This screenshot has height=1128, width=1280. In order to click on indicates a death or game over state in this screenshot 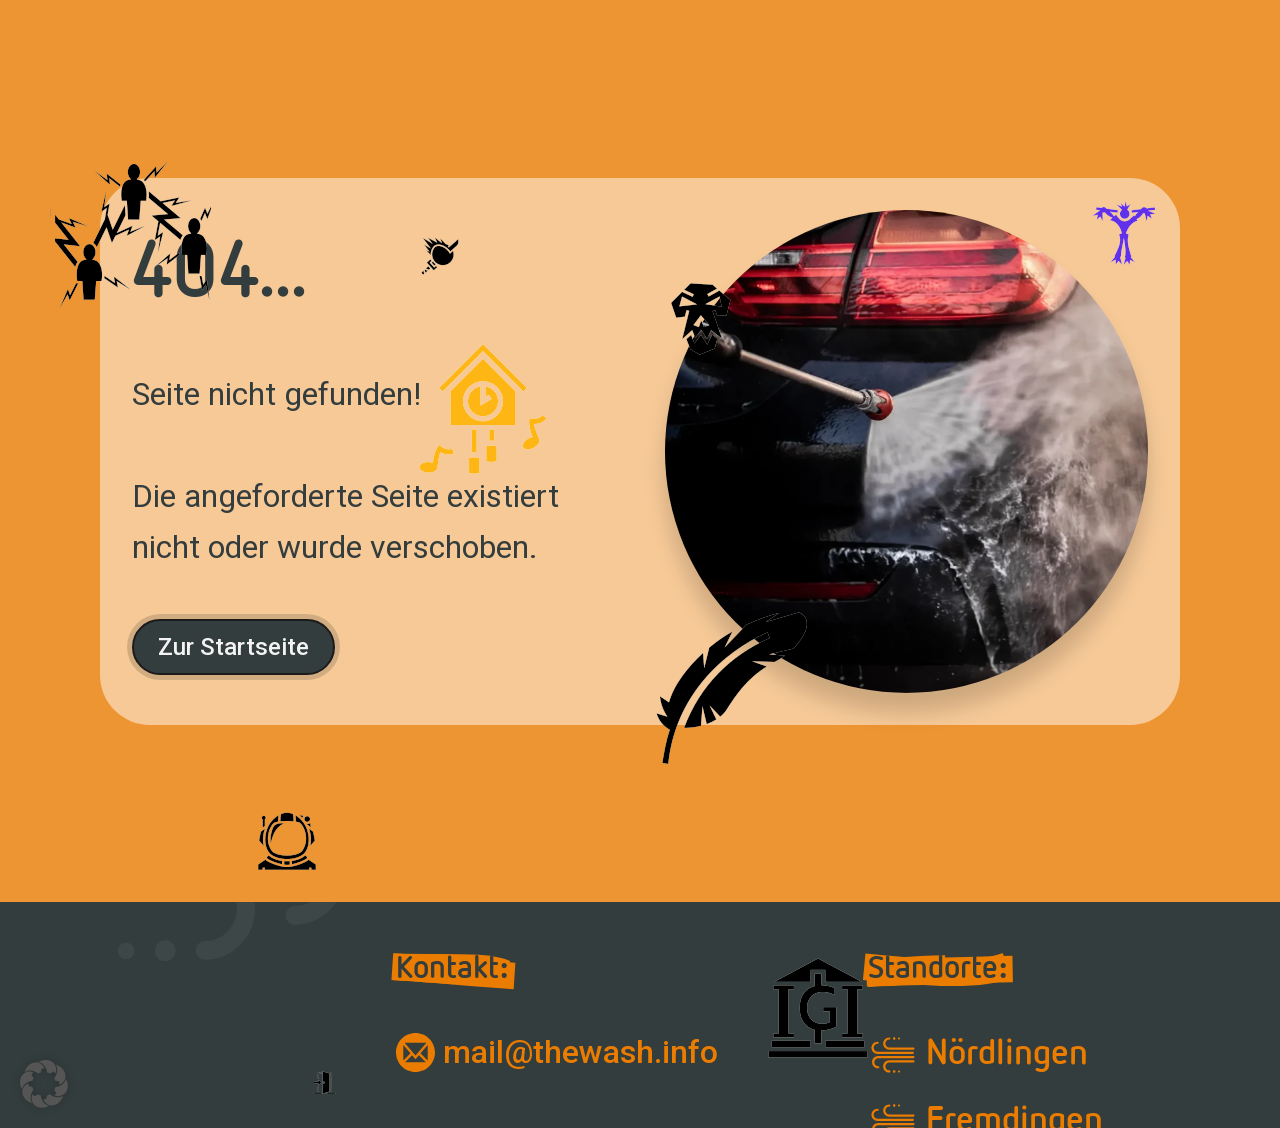, I will do `click(701, 319)`.